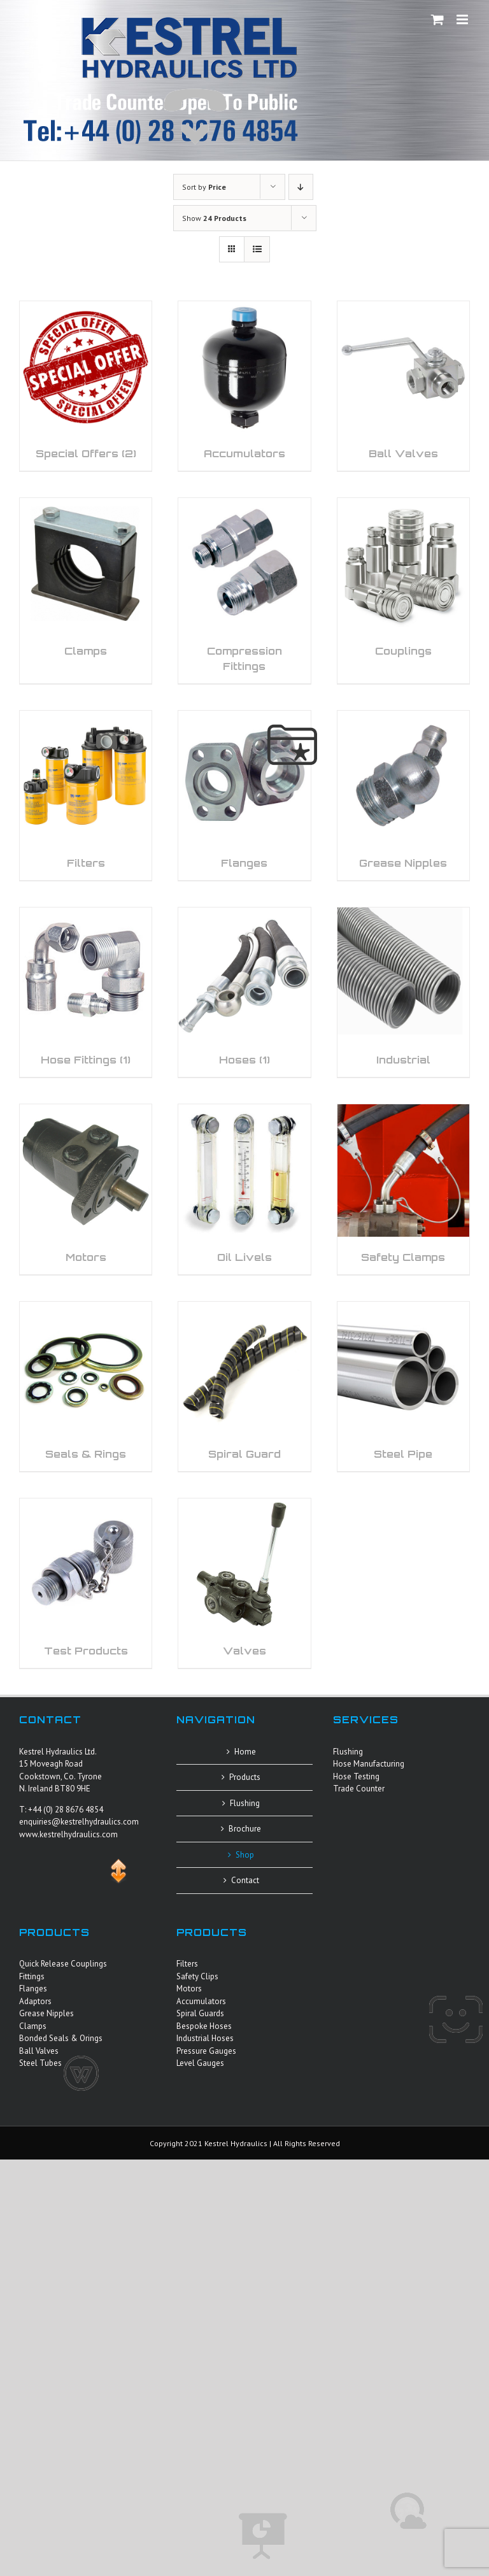 The width and height of the screenshot is (489, 2576). What do you see at coordinates (263, 2534) in the screenshot?
I see `open or view a presentation file` at bounding box center [263, 2534].